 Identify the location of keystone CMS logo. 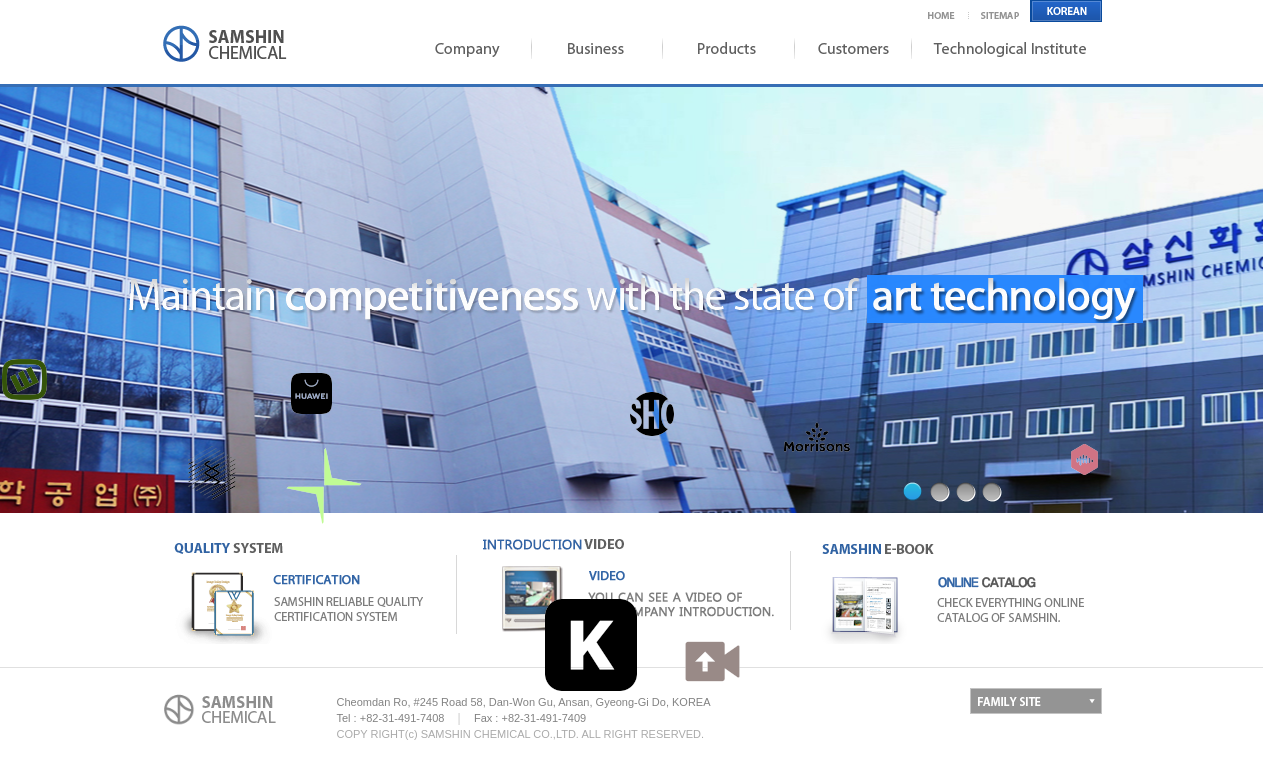
(591, 645).